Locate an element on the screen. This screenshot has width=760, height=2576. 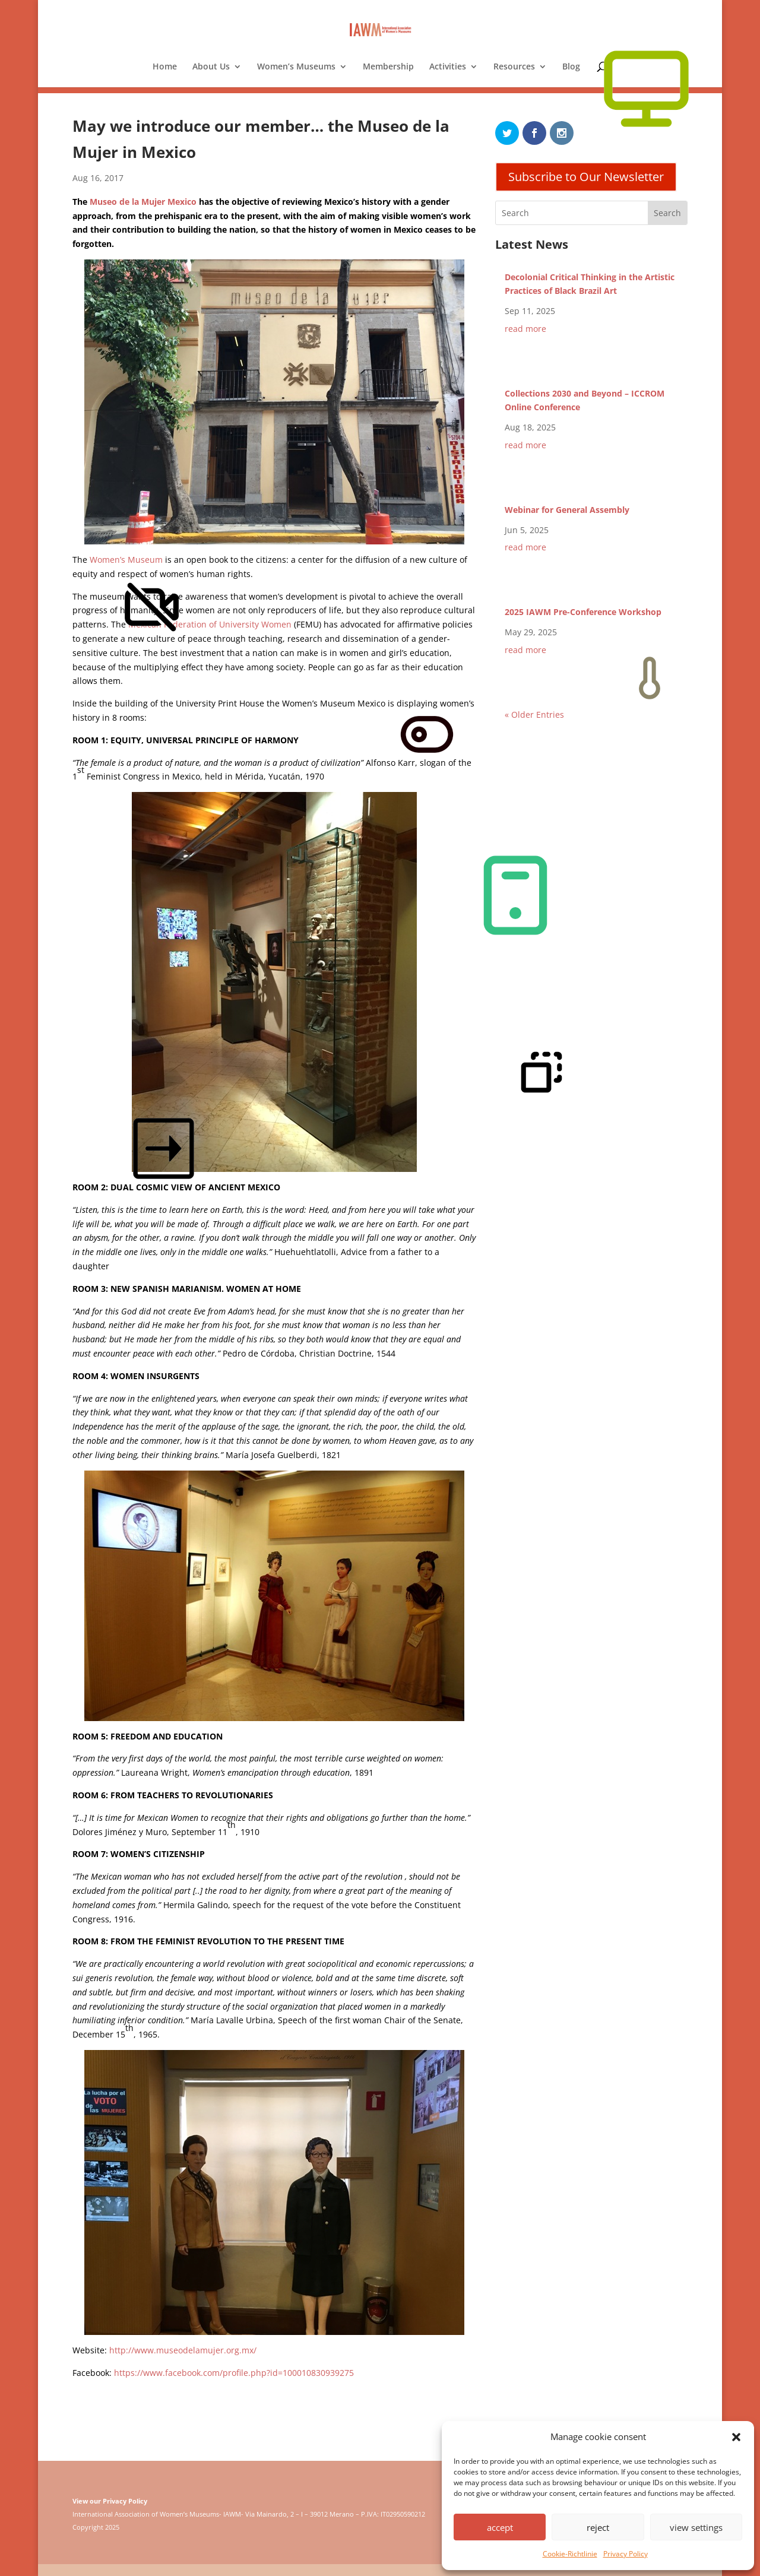
send selected element to back layer is located at coordinates (542, 1072).